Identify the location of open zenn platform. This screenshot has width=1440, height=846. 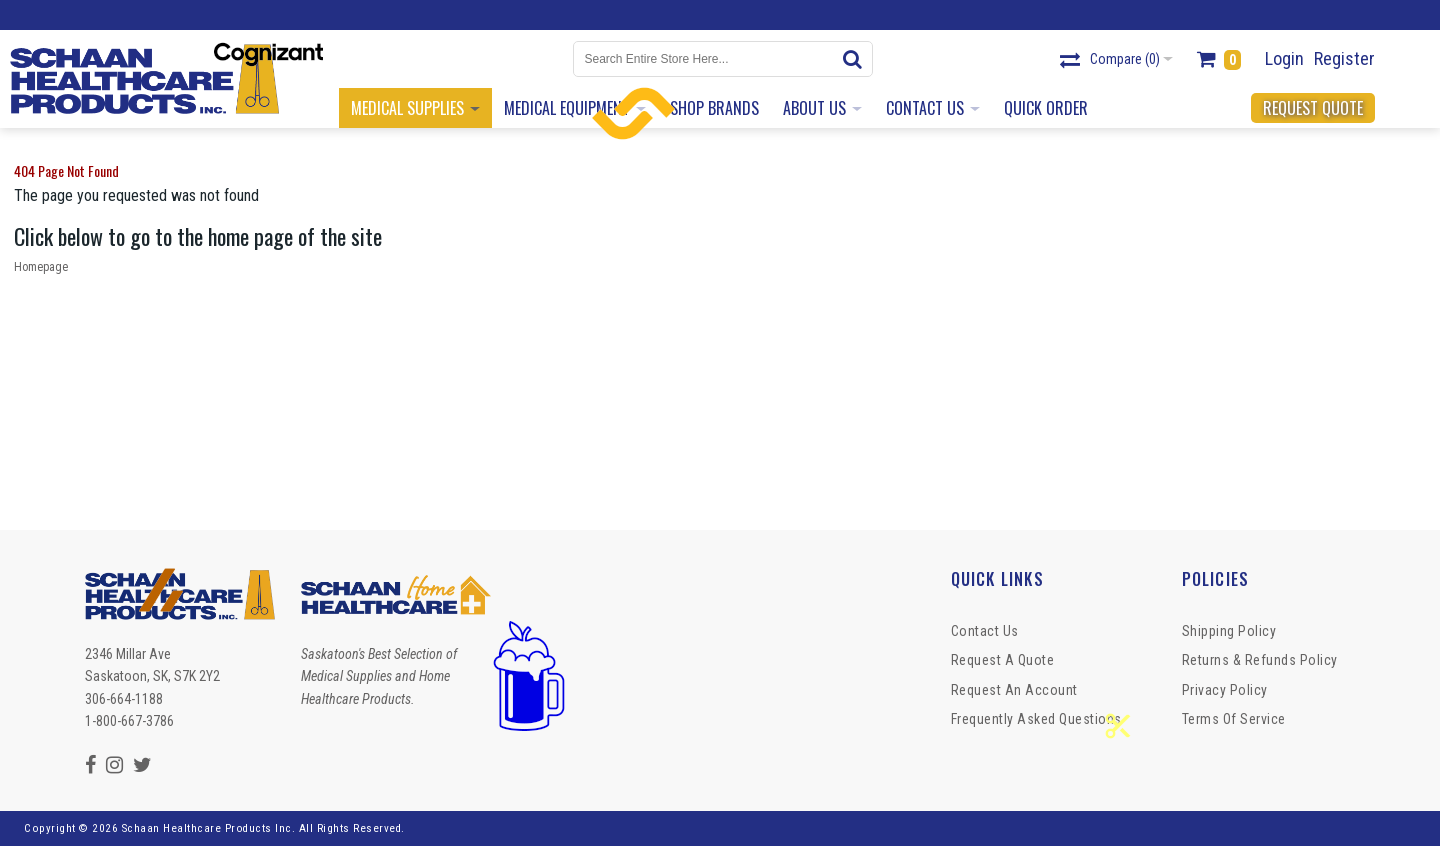
(161, 590).